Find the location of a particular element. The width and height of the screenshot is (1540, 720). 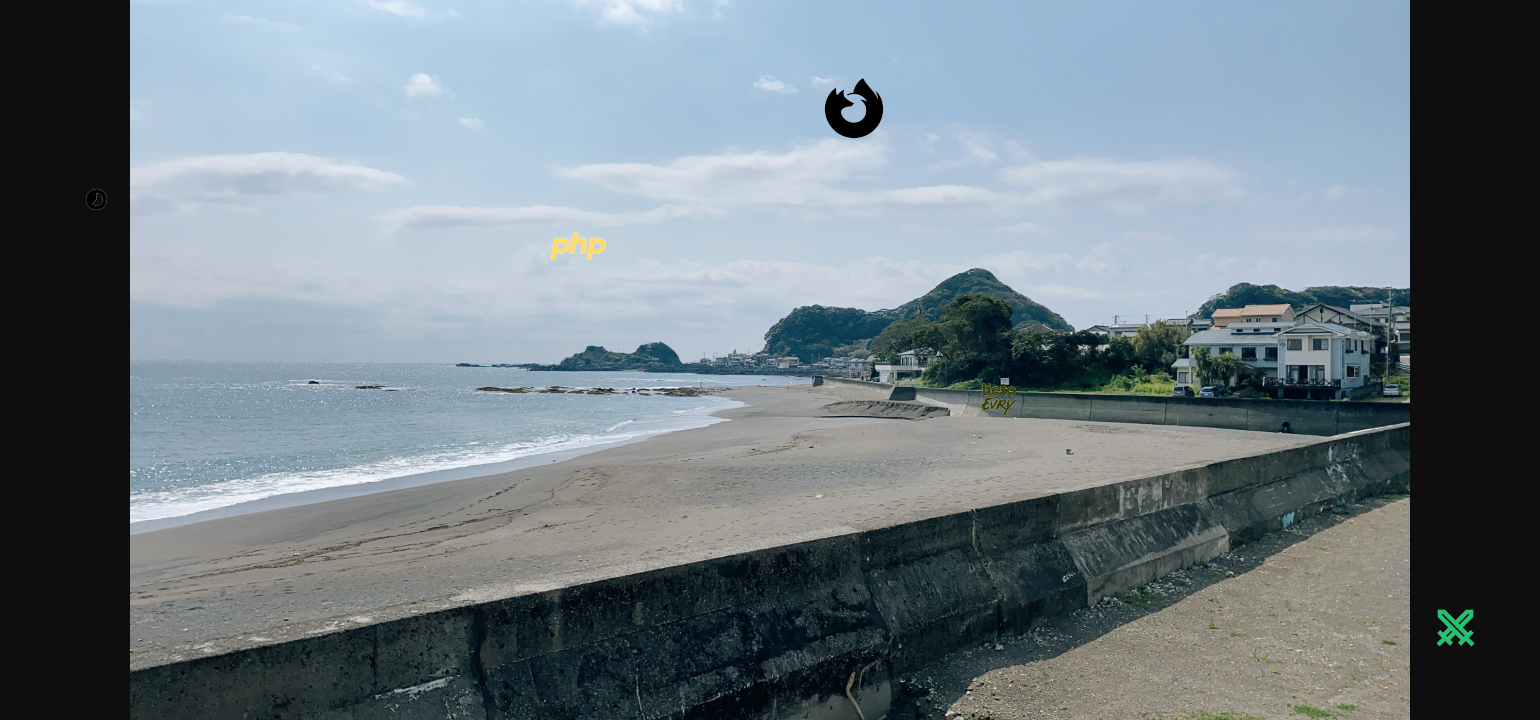

indicates approximately 80% progress complete is located at coordinates (96, 199).